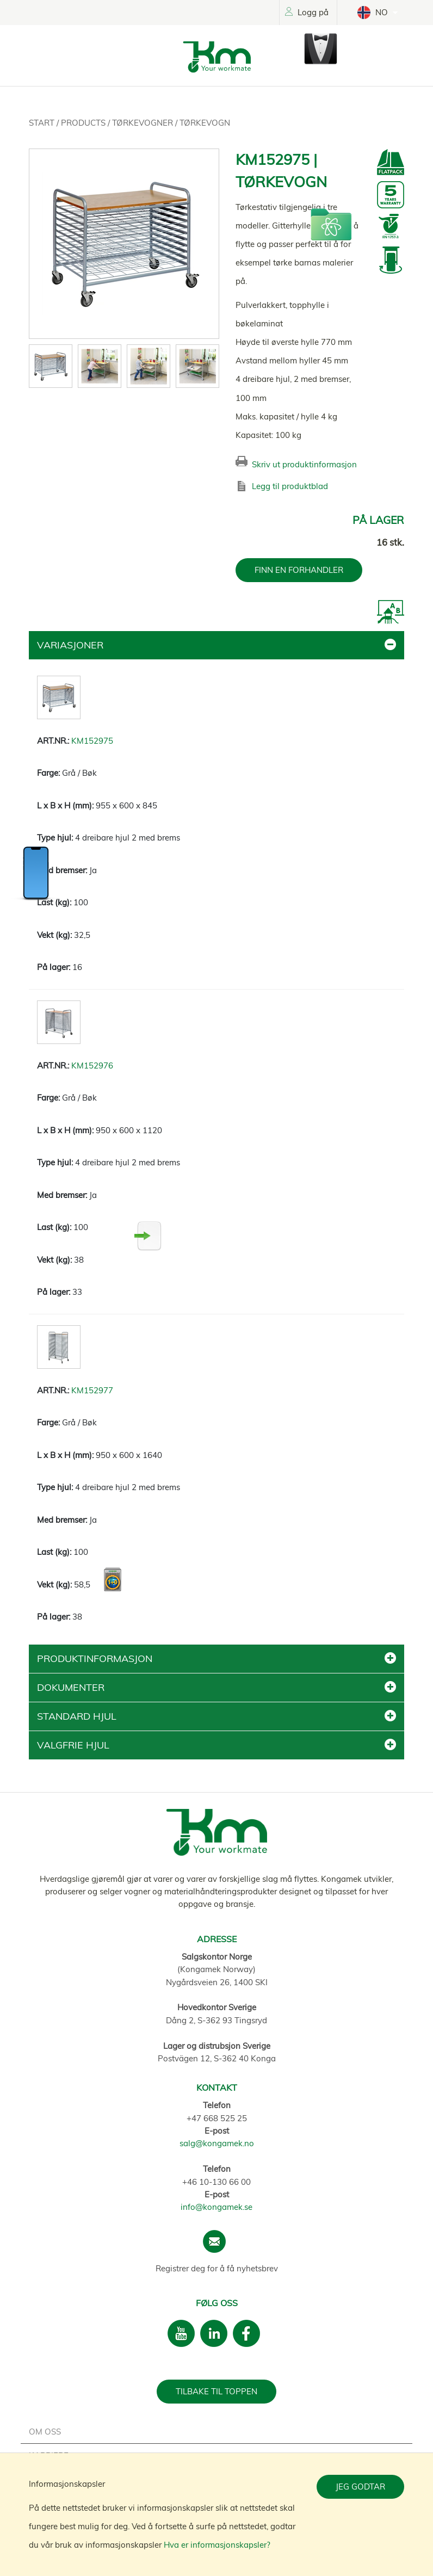 The image size is (433, 2576). What do you see at coordinates (113, 1579) in the screenshot?
I see `configure RAID 10 storage array settings` at bounding box center [113, 1579].